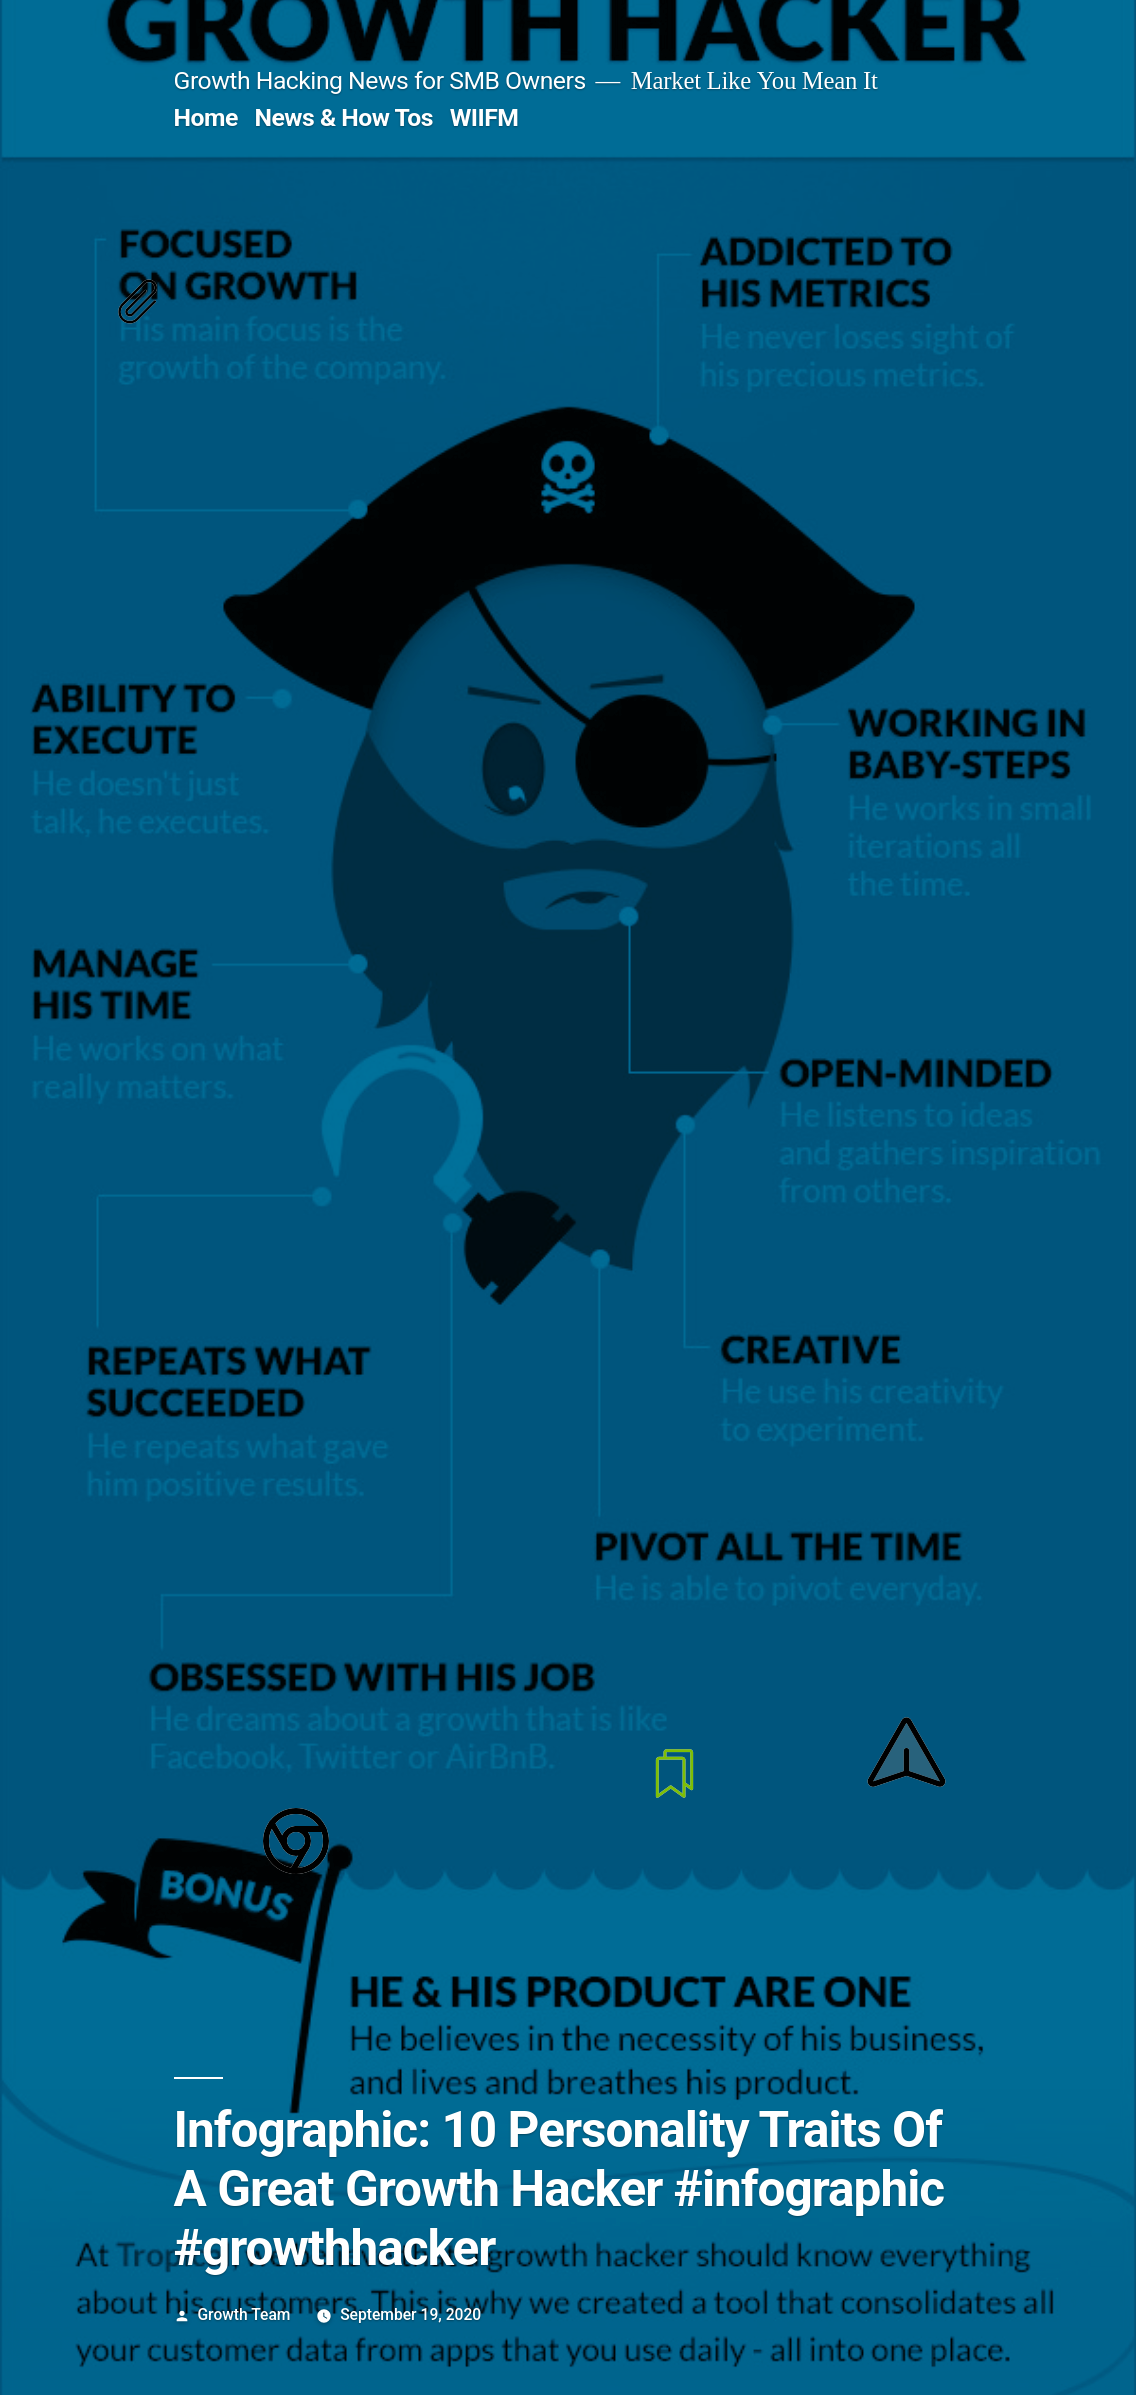 The height and width of the screenshot is (2395, 1136). I want to click on view your saved bookmarks, so click(674, 1773).